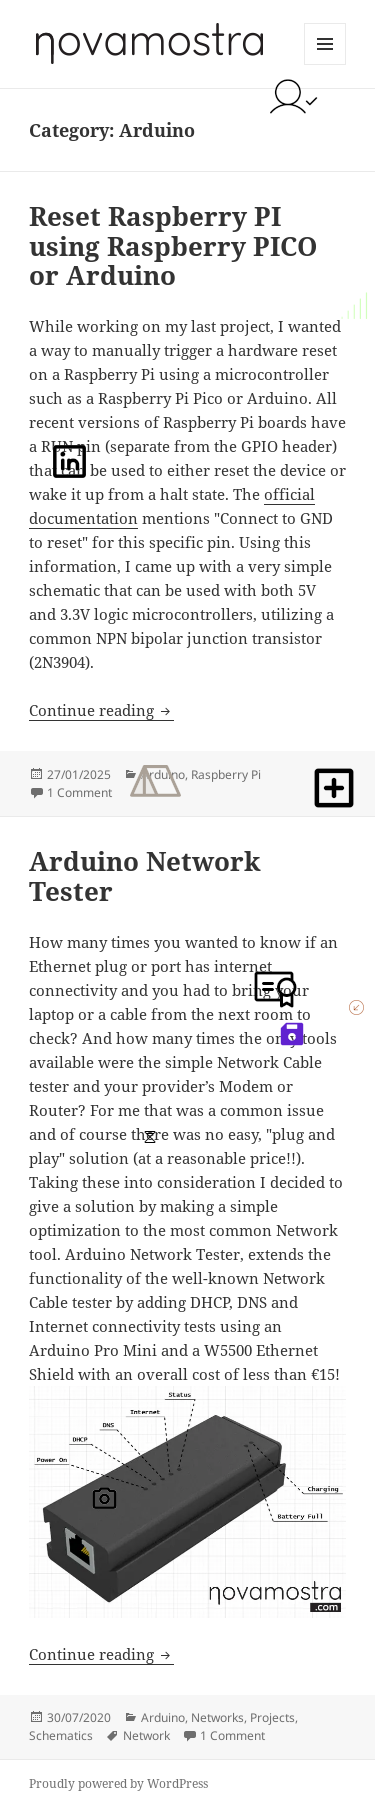  I want to click on save current file or document, so click(292, 1034).